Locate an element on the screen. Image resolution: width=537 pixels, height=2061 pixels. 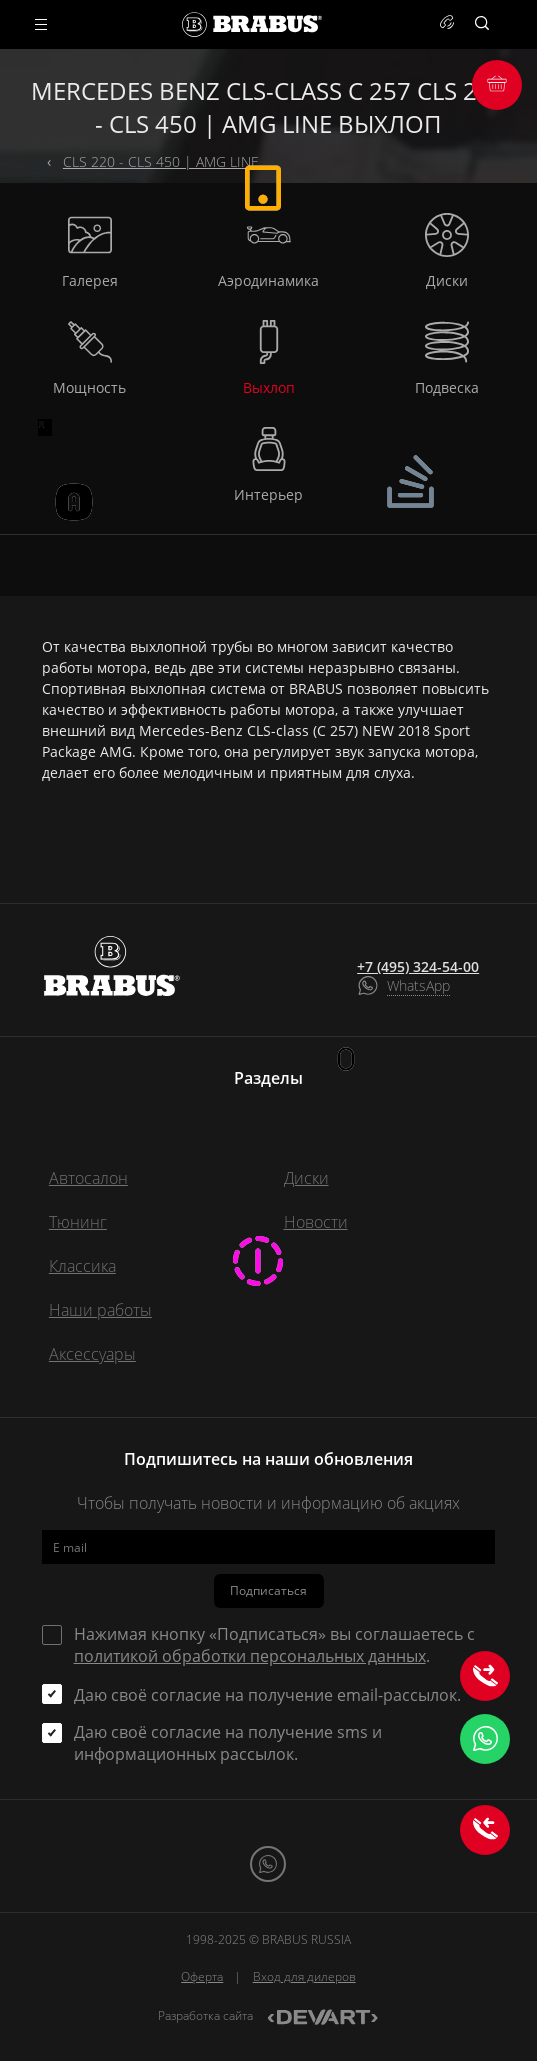
access medication or pharmacy features is located at coordinates (346, 1059).